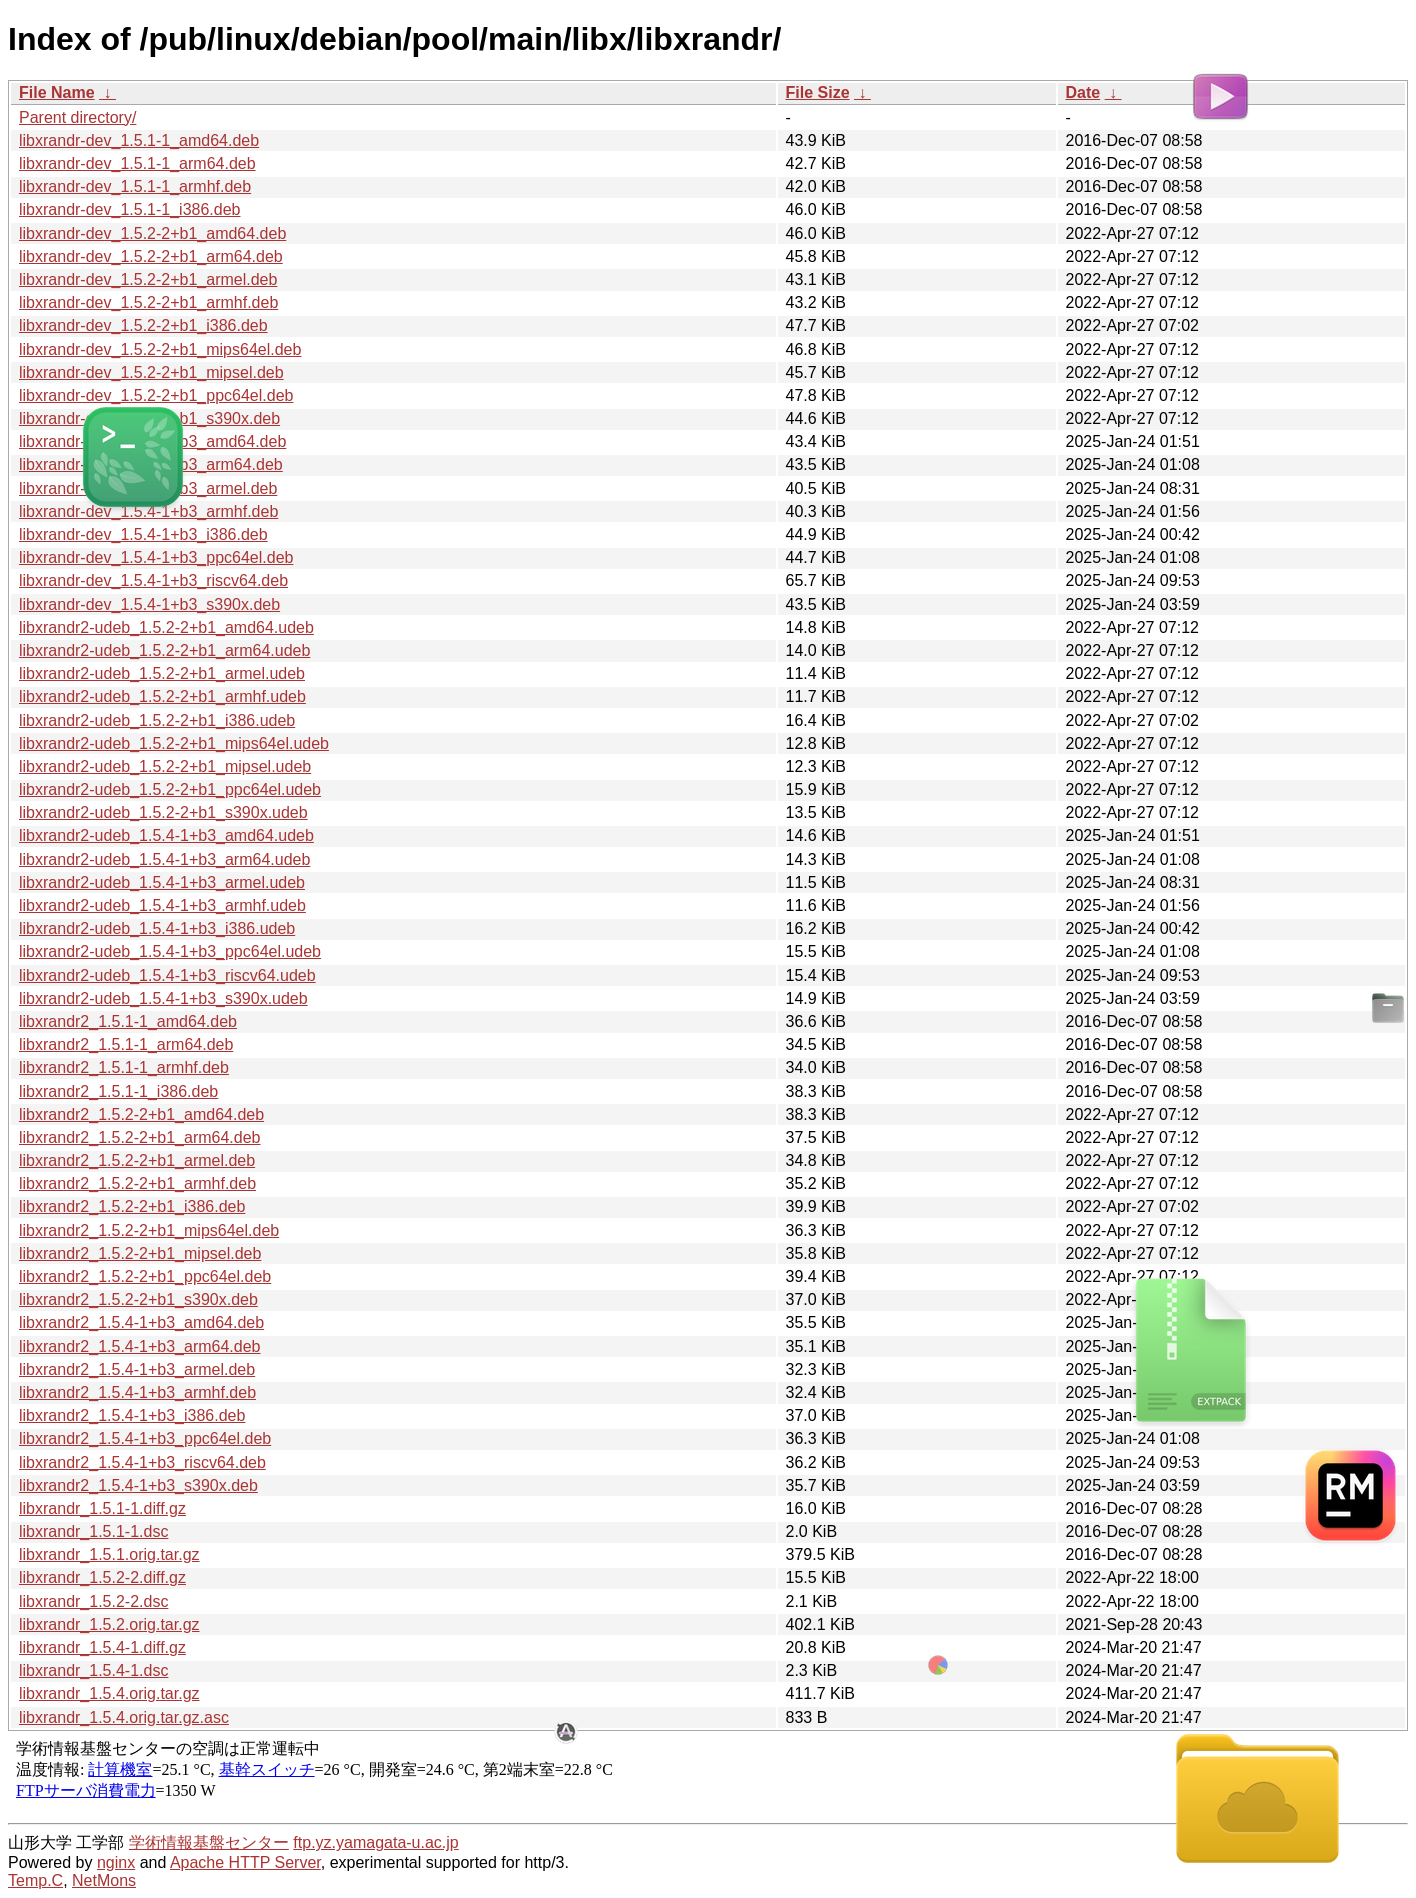 This screenshot has height=1898, width=1416. What do you see at coordinates (133, 457) in the screenshot?
I see `open ptyxis terminal emulator` at bounding box center [133, 457].